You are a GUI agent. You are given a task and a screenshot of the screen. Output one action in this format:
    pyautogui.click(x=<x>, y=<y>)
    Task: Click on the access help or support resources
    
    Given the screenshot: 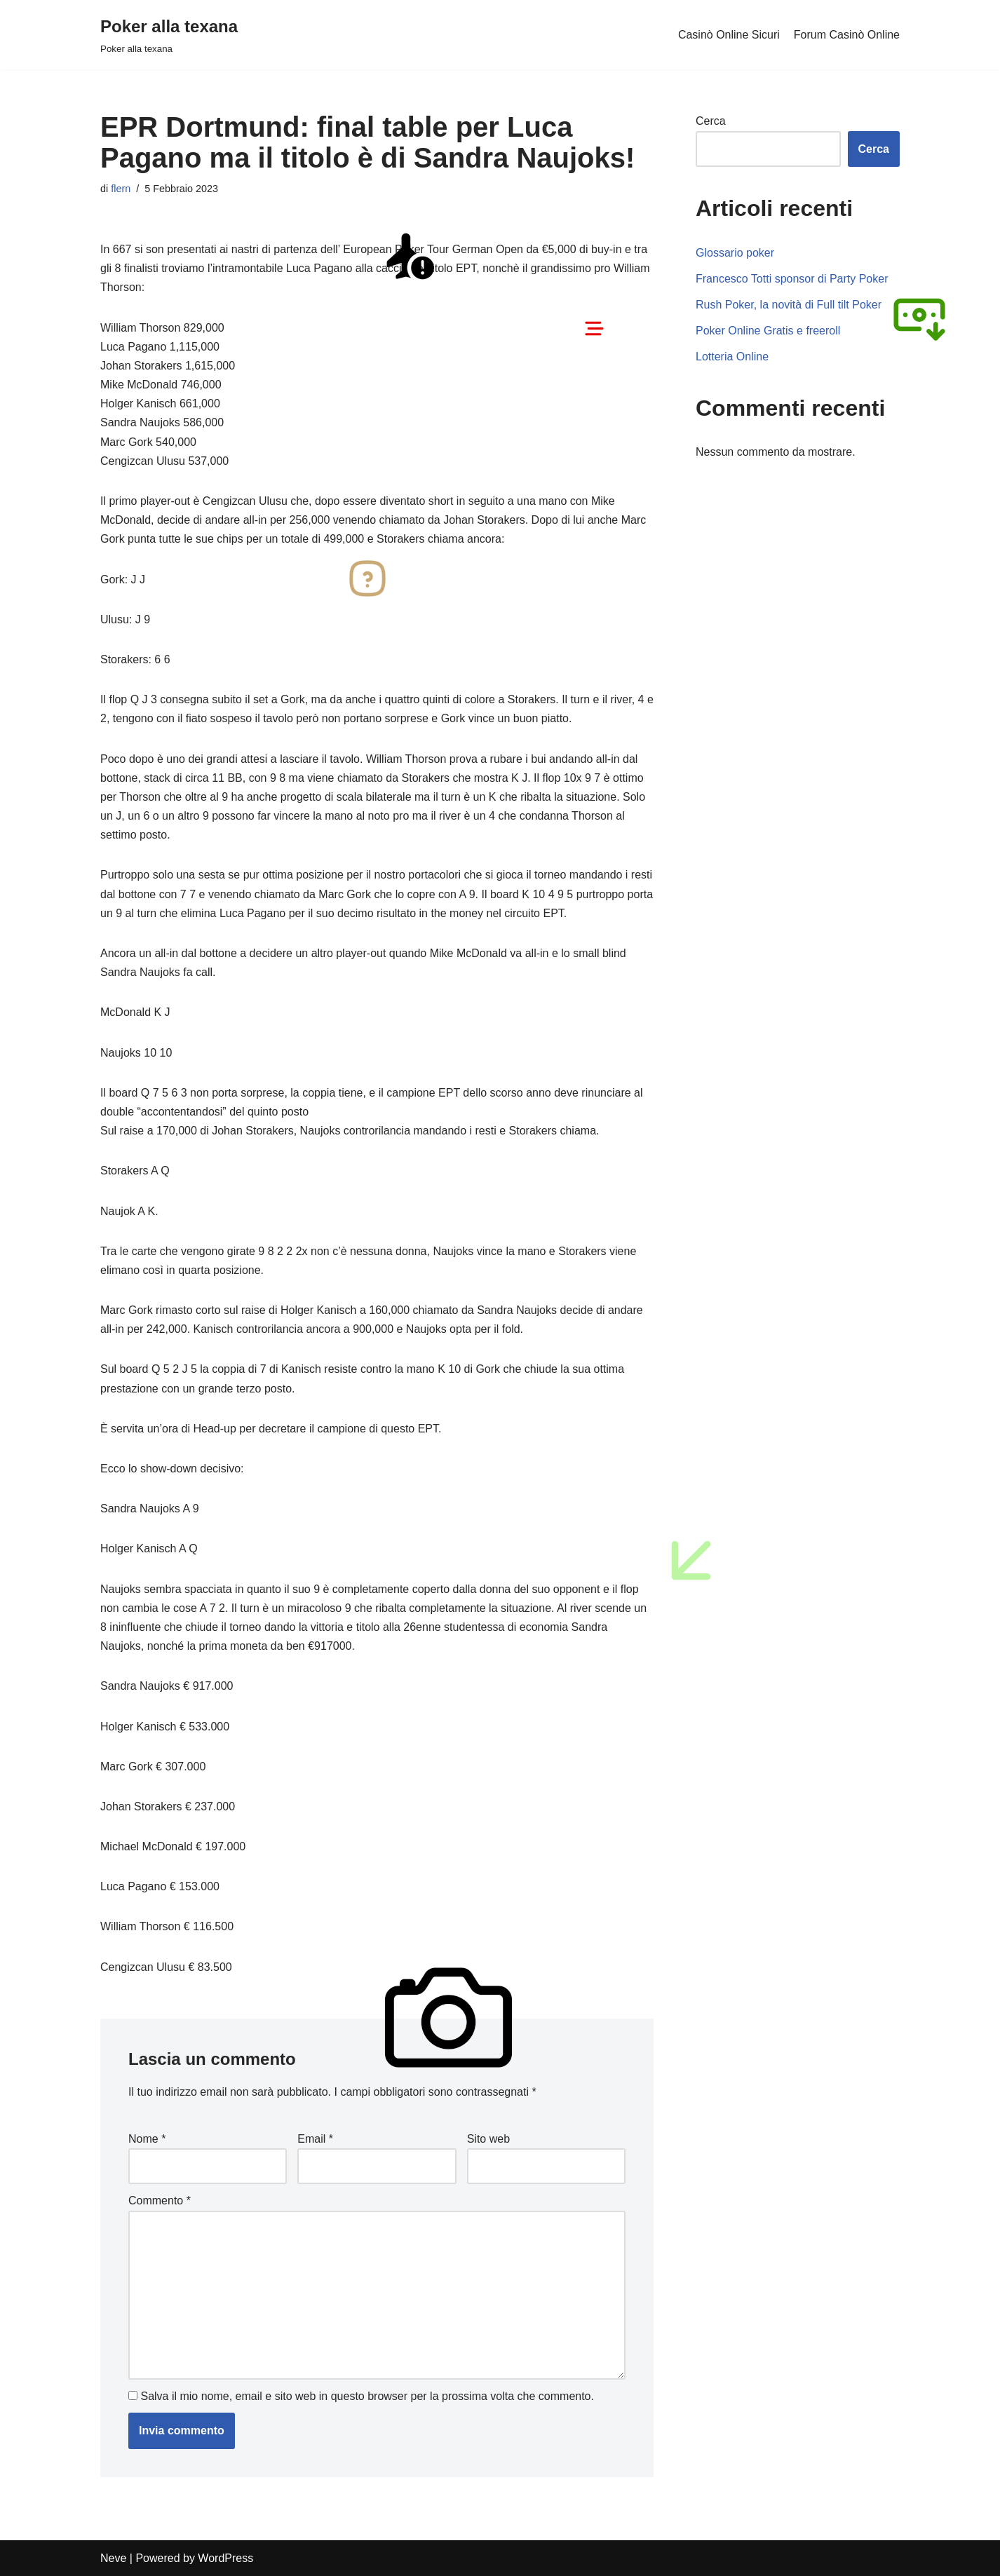 What is the action you would take?
    pyautogui.click(x=367, y=578)
    